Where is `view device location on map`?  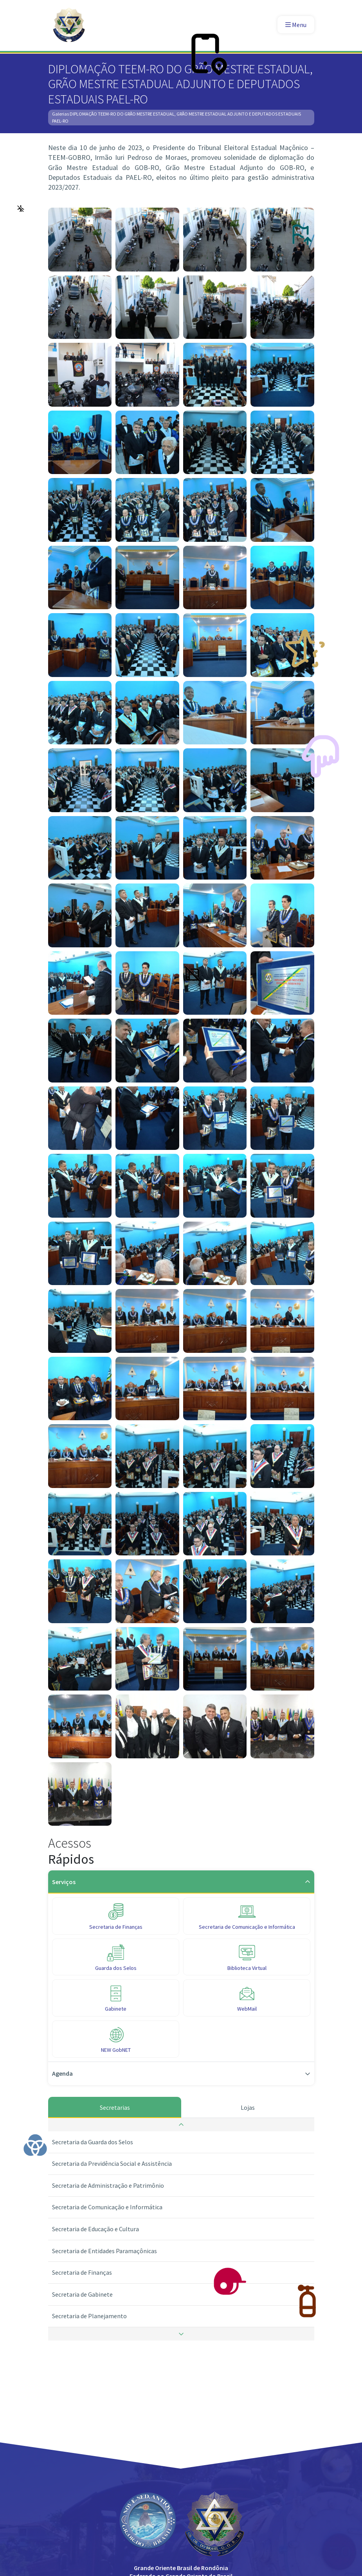
view device location on map is located at coordinates (205, 53).